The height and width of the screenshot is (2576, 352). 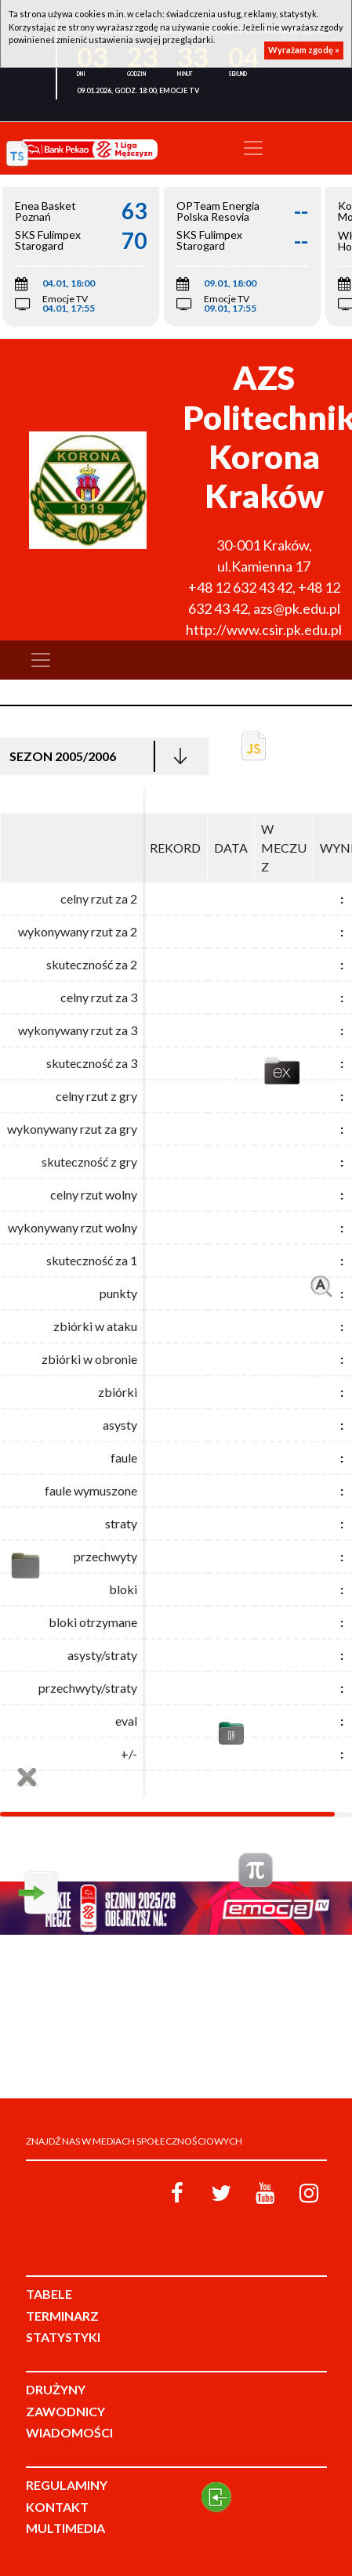 I want to click on a typescript source code file, so click(x=17, y=153).